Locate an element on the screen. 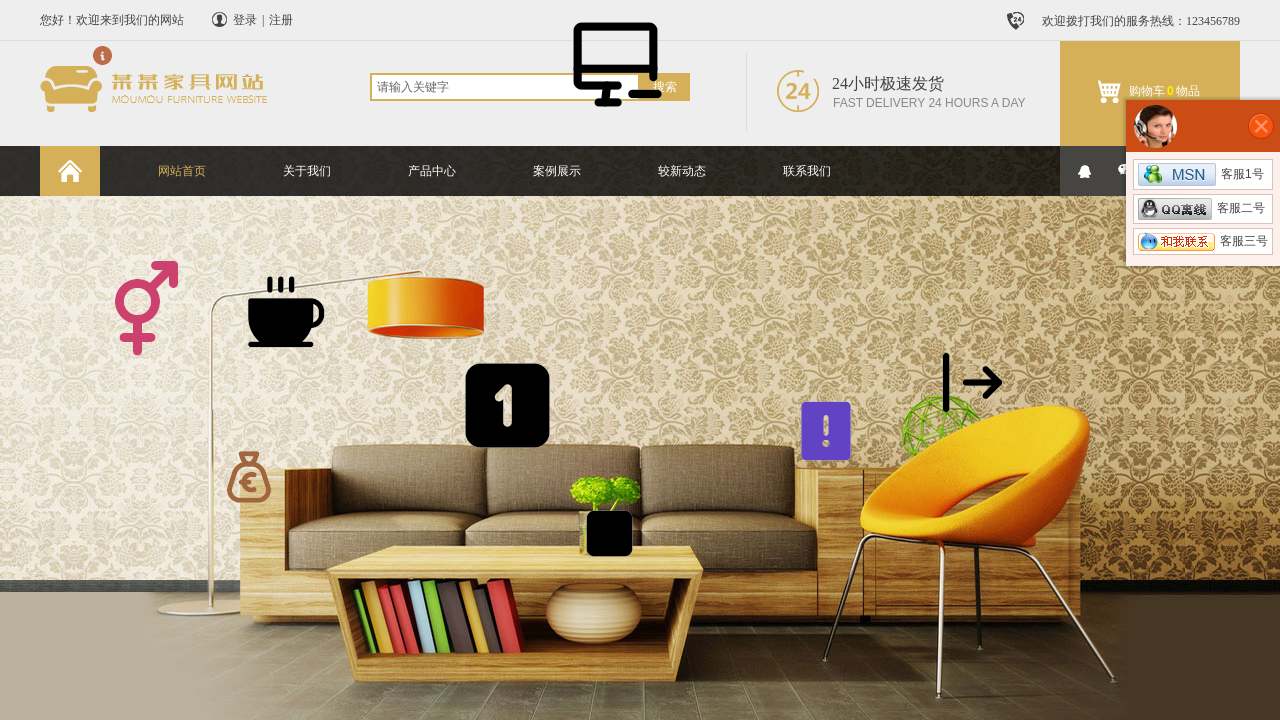 This screenshot has height=720, width=1280. select bigender identity option is located at coordinates (142, 306).